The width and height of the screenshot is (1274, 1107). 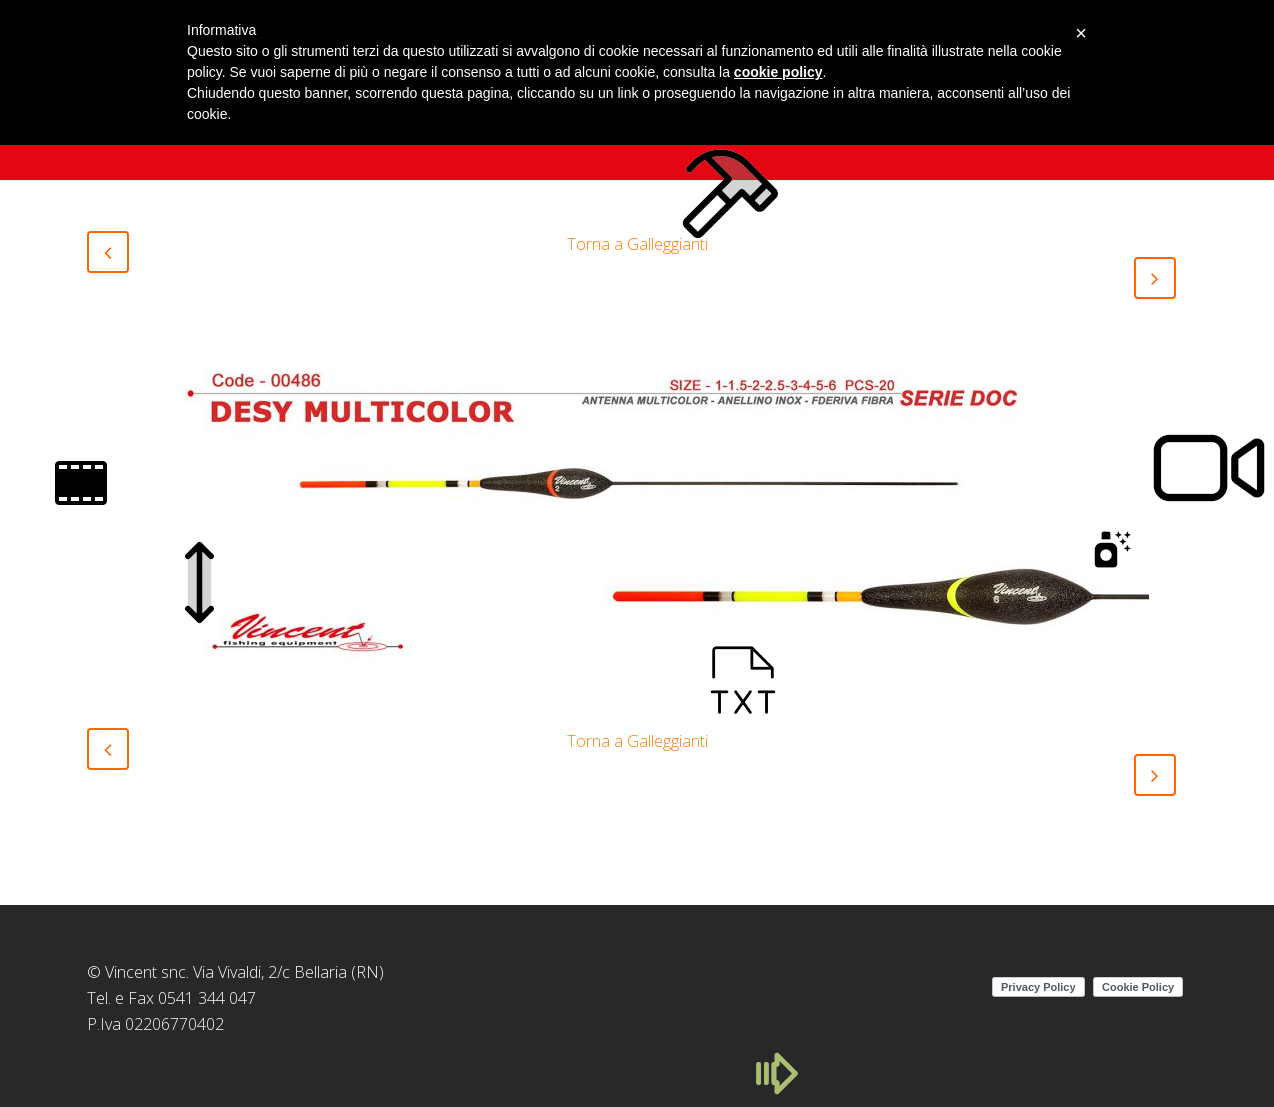 I want to click on skip forward or jump to the end, so click(x=775, y=1073).